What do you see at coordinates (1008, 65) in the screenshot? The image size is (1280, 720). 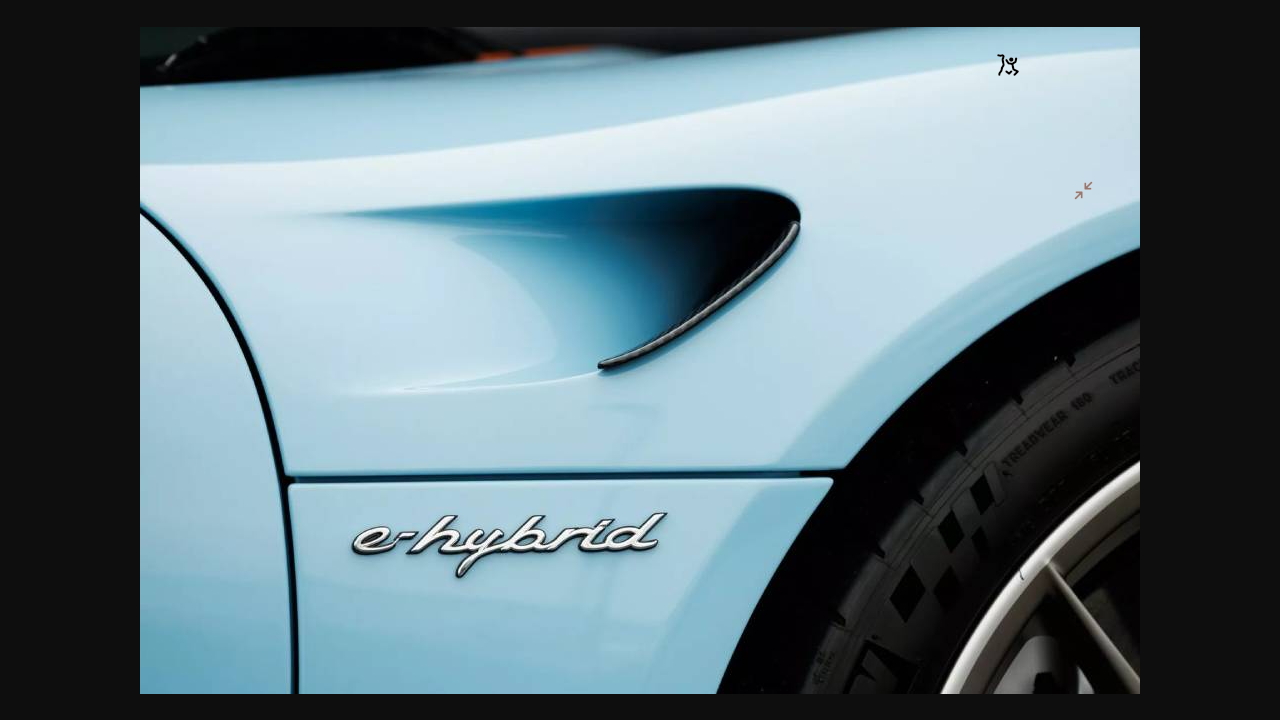 I see `cliff jumping or adventure activity` at bounding box center [1008, 65].